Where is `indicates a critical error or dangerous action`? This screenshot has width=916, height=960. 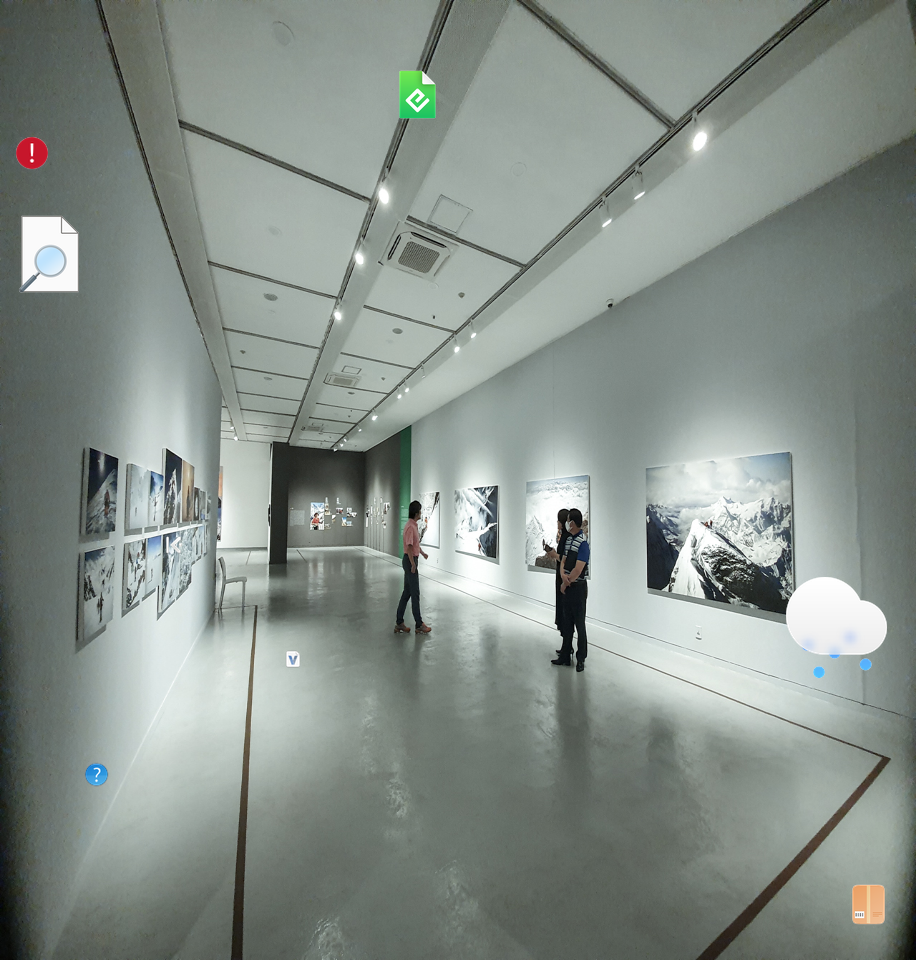 indicates a critical error or dangerous action is located at coordinates (32, 153).